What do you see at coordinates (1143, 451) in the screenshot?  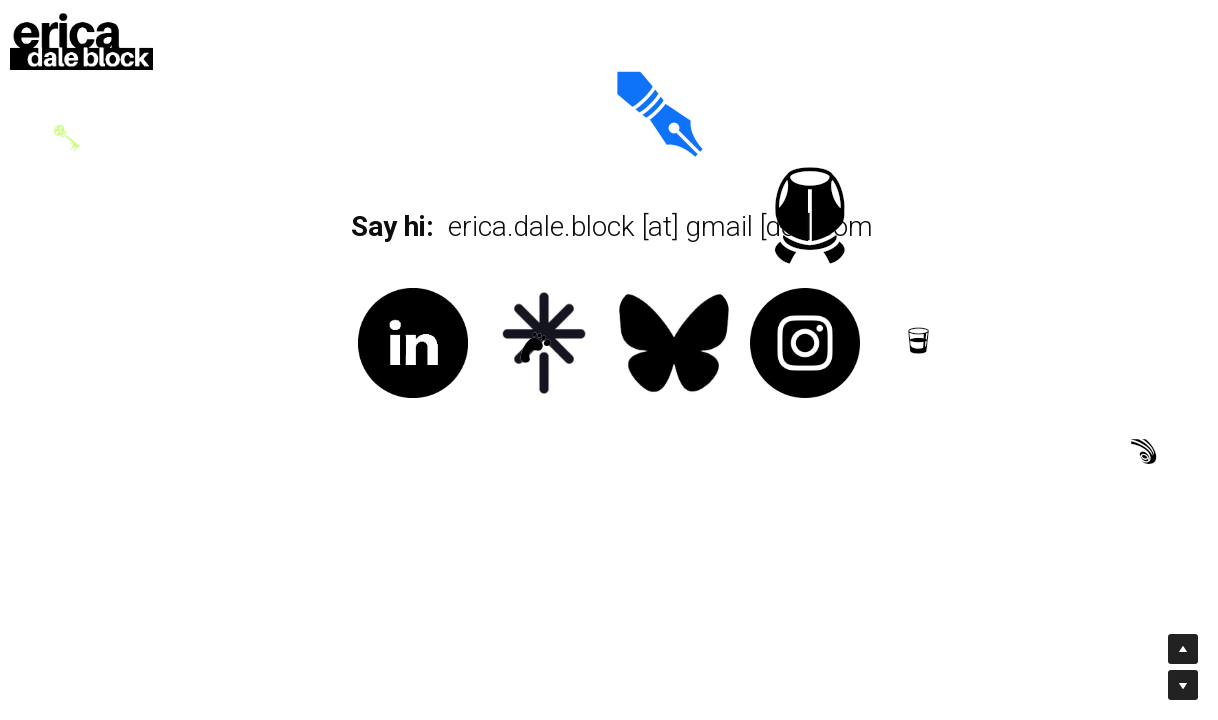 I see `indicates loading or processing in progress` at bounding box center [1143, 451].